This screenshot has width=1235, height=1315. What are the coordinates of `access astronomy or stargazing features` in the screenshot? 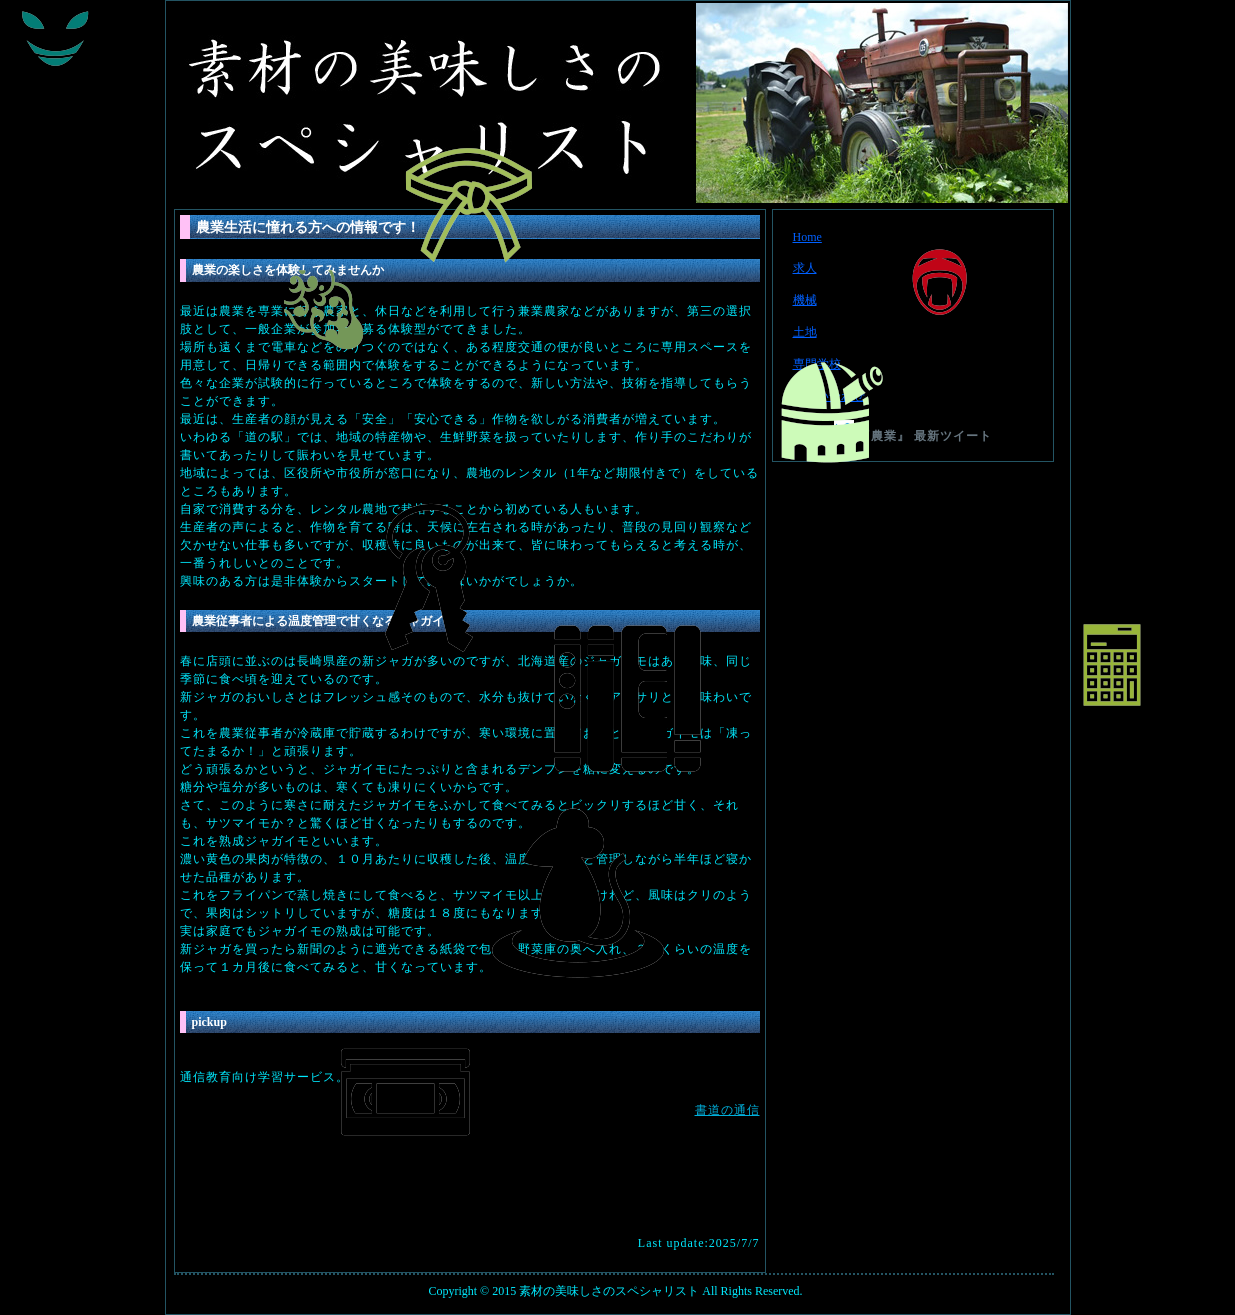 It's located at (833, 406).